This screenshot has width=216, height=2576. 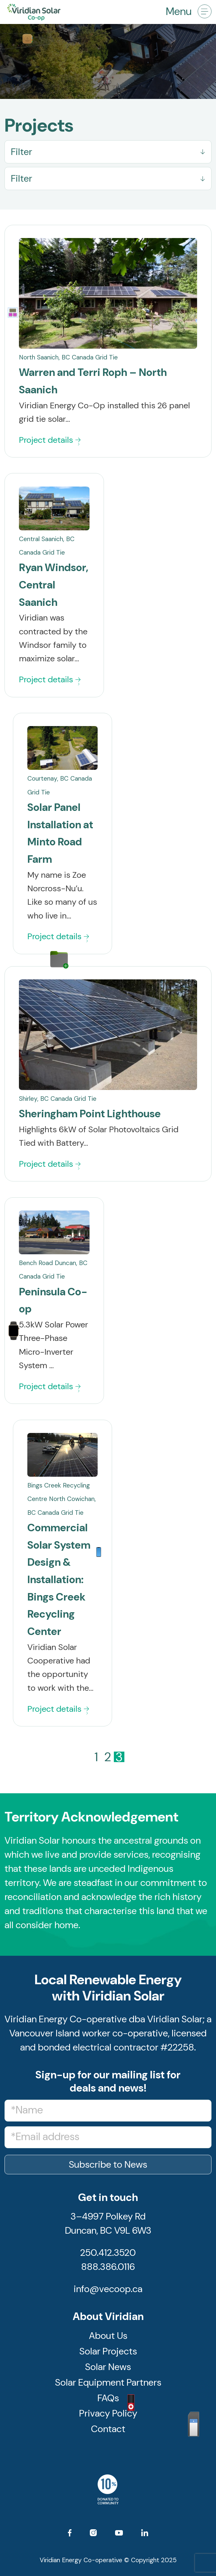 What do you see at coordinates (59, 959) in the screenshot?
I see `create a new folder` at bounding box center [59, 959].